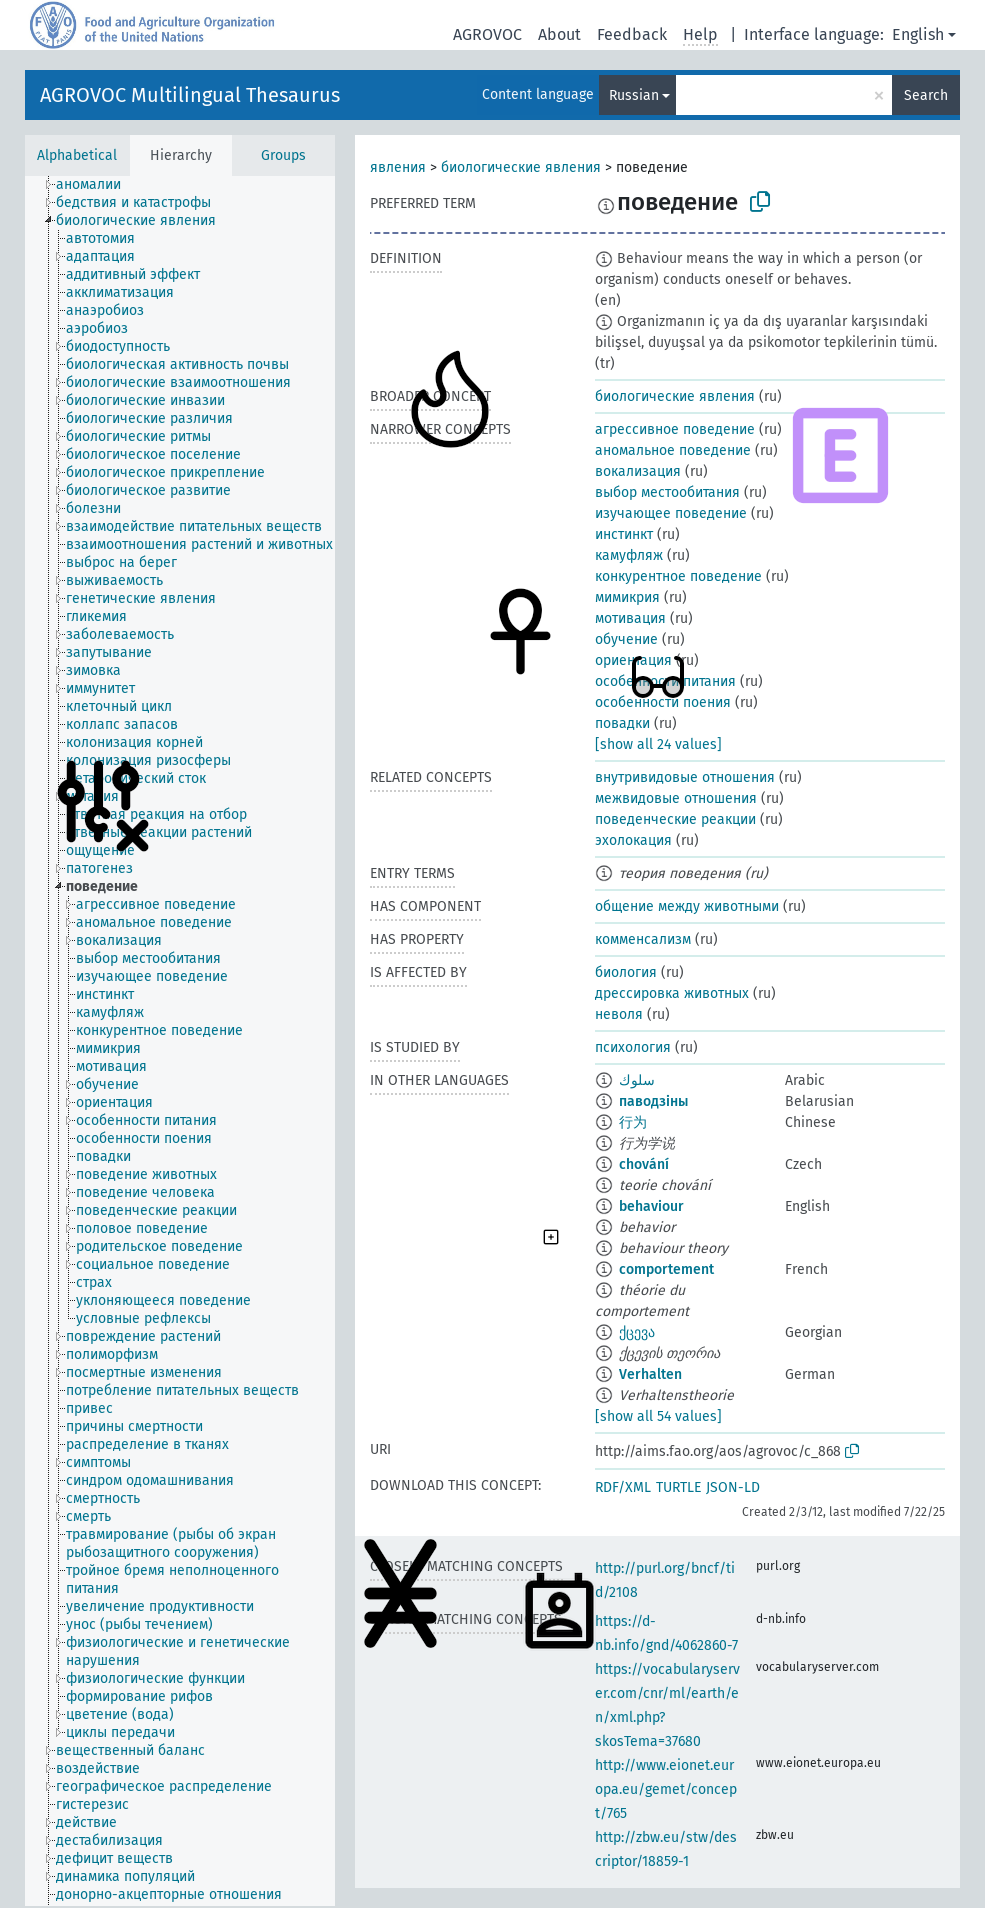 This screenshot has height=1908, width=985. Describe the element at coordinates (520, 631) in the screenshot. I see `symbol representing life or immortality` at that location.